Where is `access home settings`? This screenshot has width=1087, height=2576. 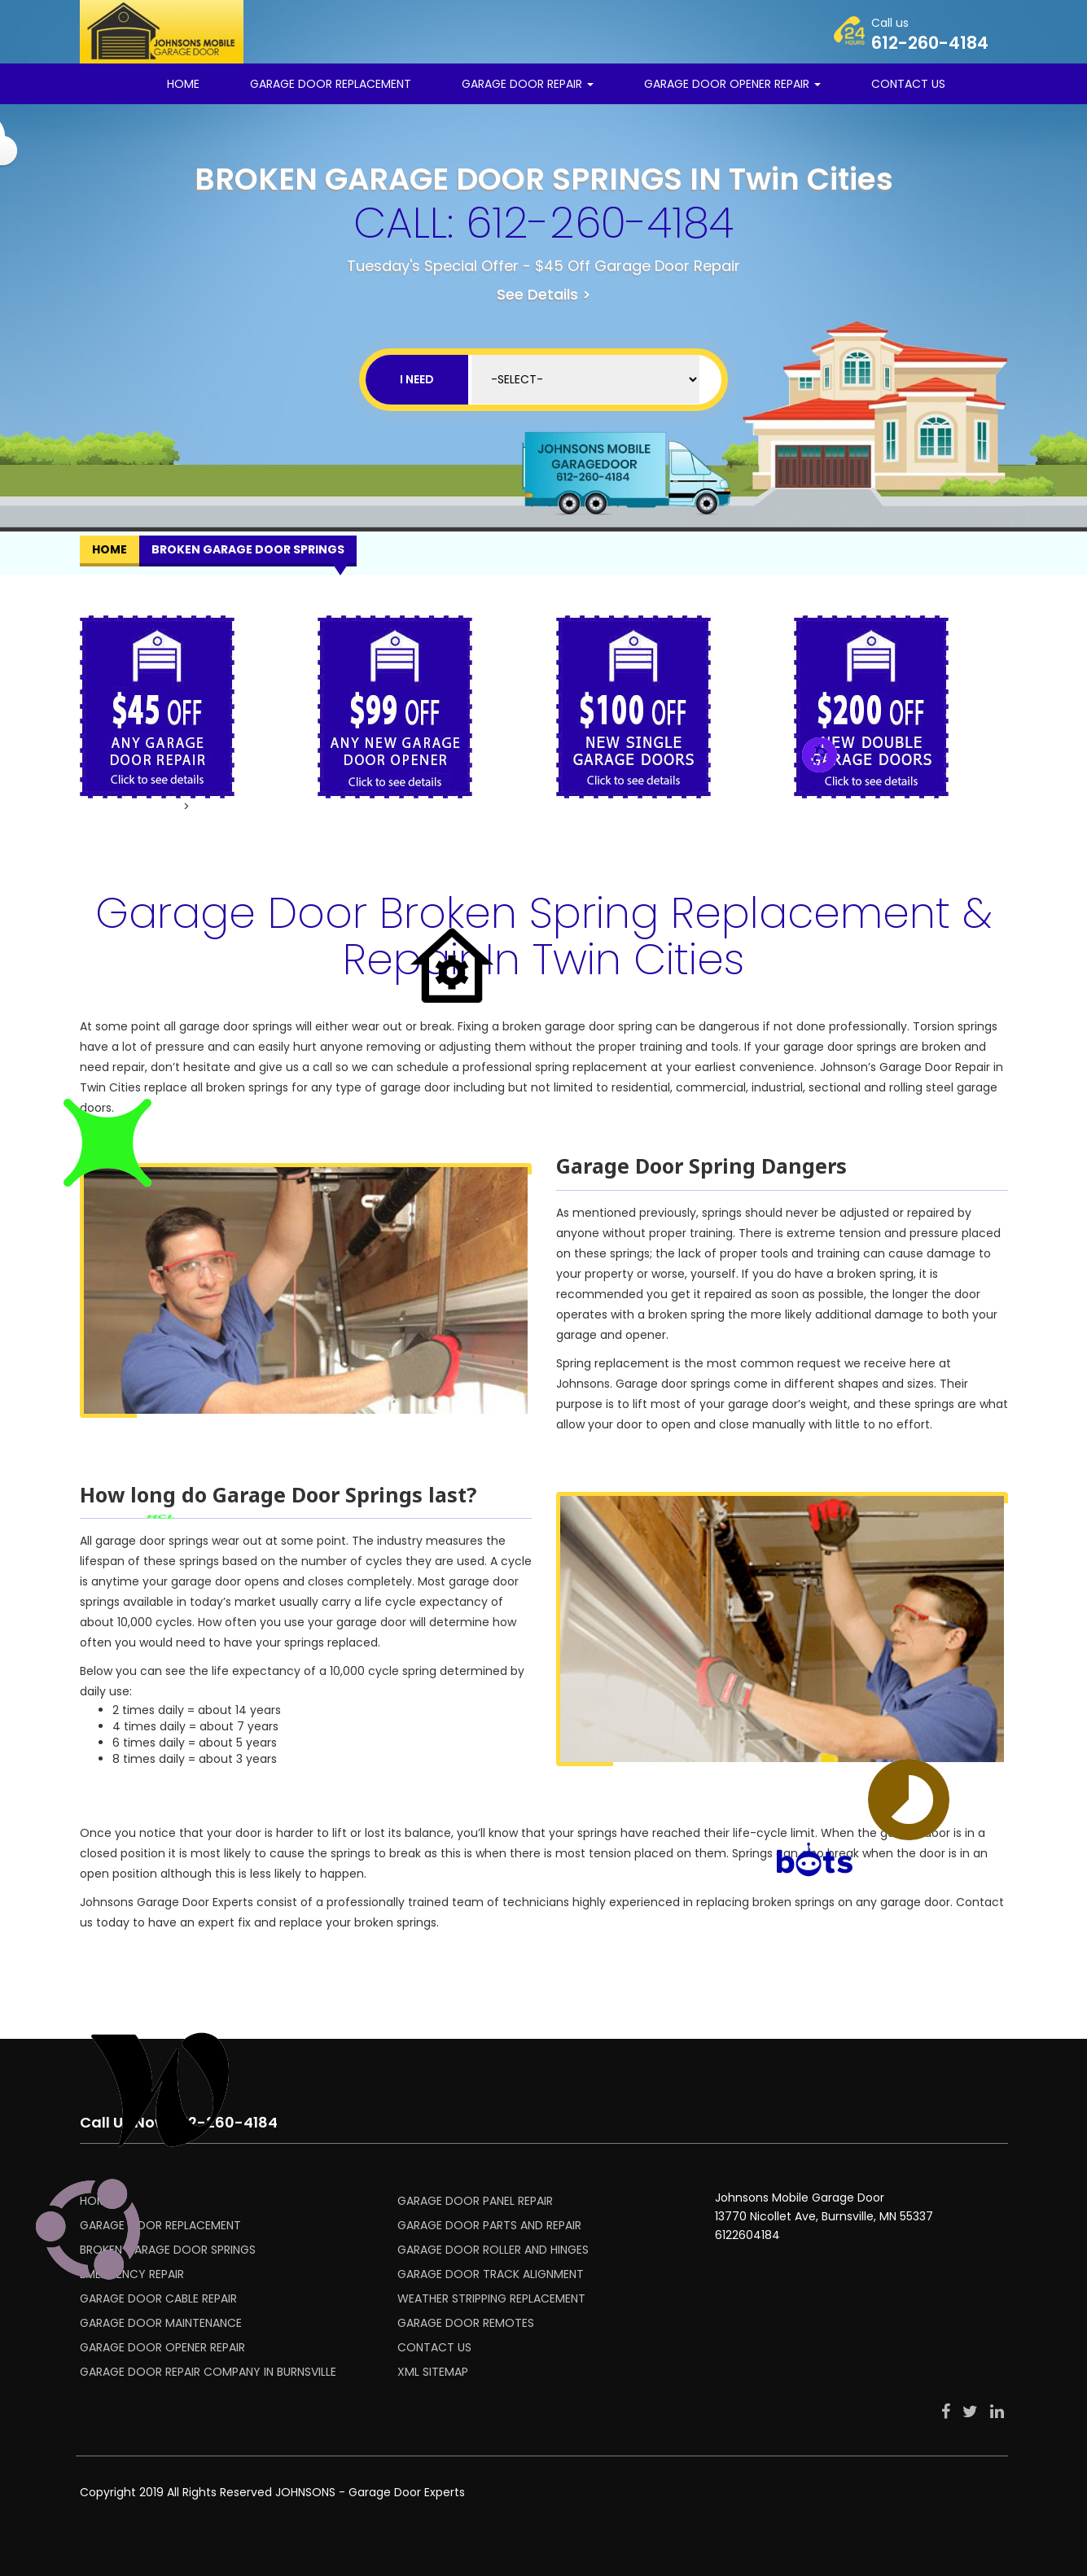
access home settings is located at coordinates (452, 969).